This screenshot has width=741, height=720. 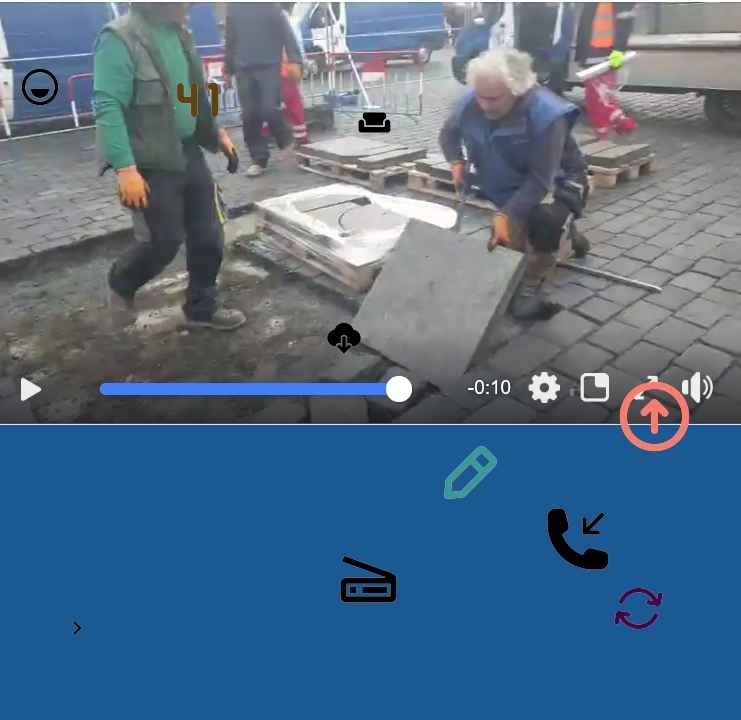 I want to click on indicates item number 41 in a list or sequence, so click(x=201, y=100).